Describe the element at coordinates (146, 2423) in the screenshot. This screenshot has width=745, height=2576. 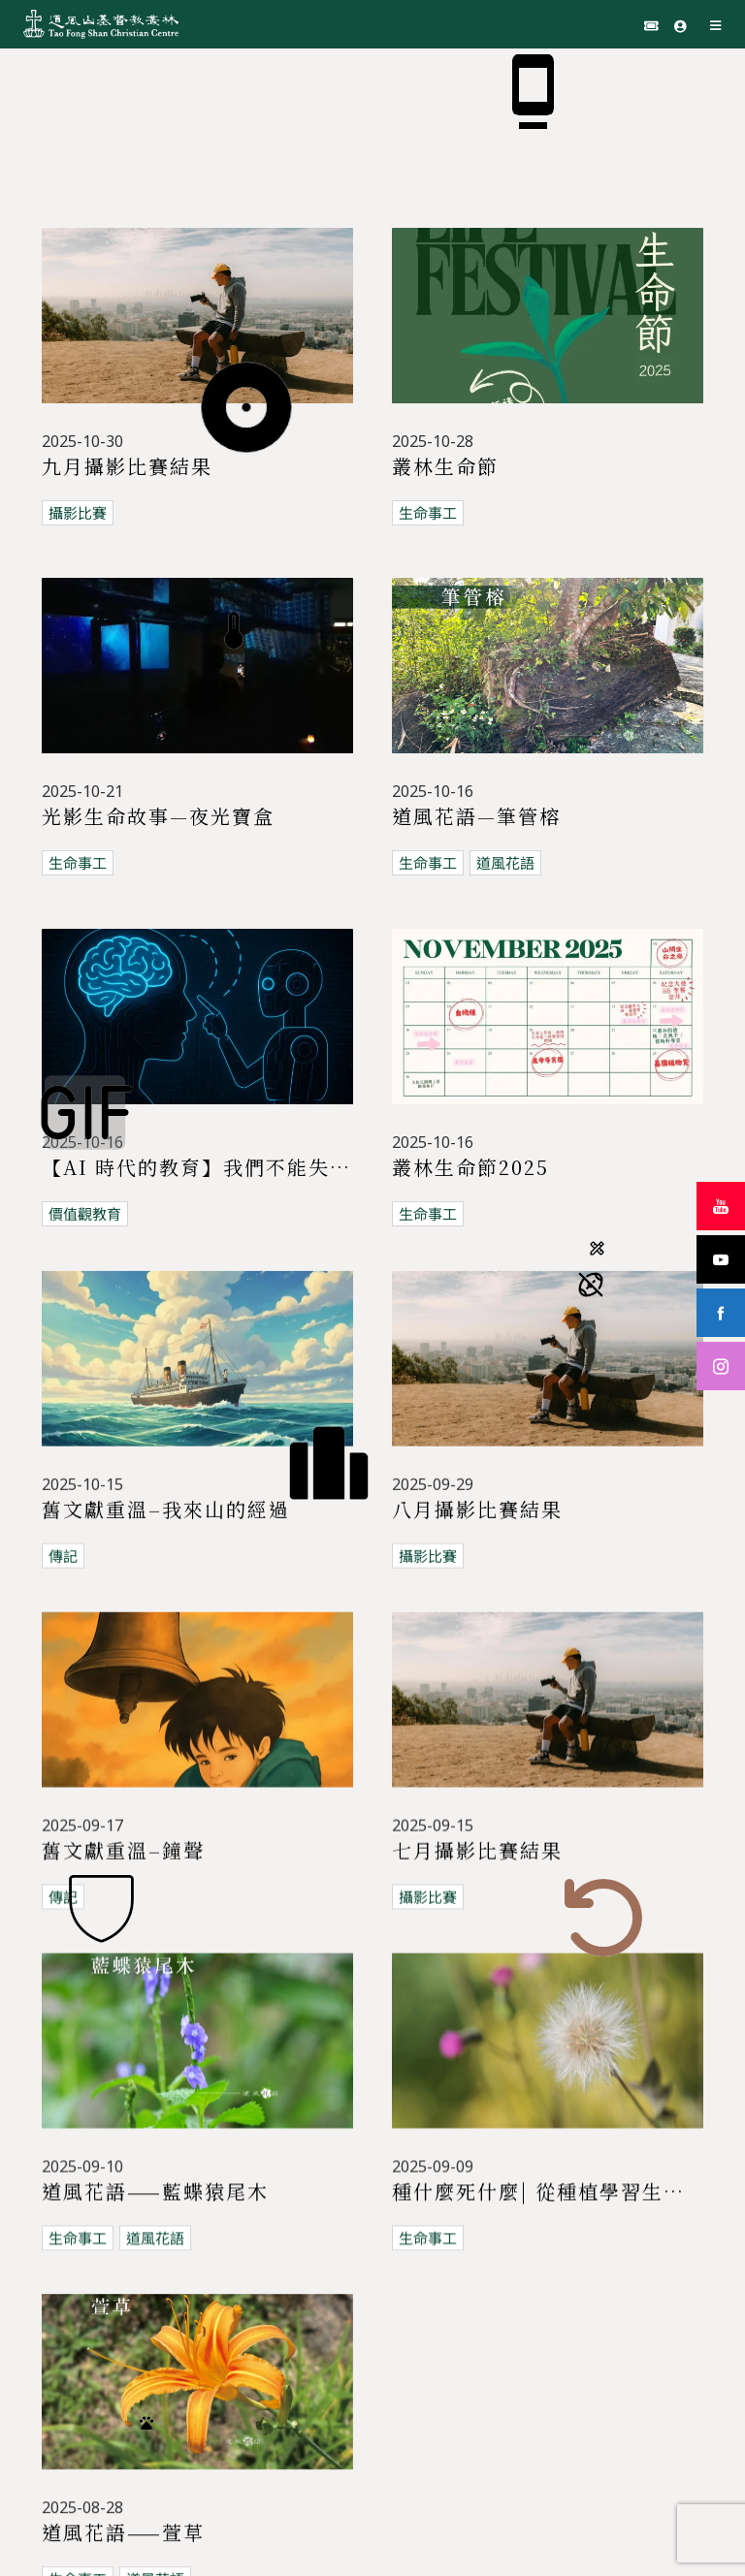
I see `access pet-related features or settings` at that location.